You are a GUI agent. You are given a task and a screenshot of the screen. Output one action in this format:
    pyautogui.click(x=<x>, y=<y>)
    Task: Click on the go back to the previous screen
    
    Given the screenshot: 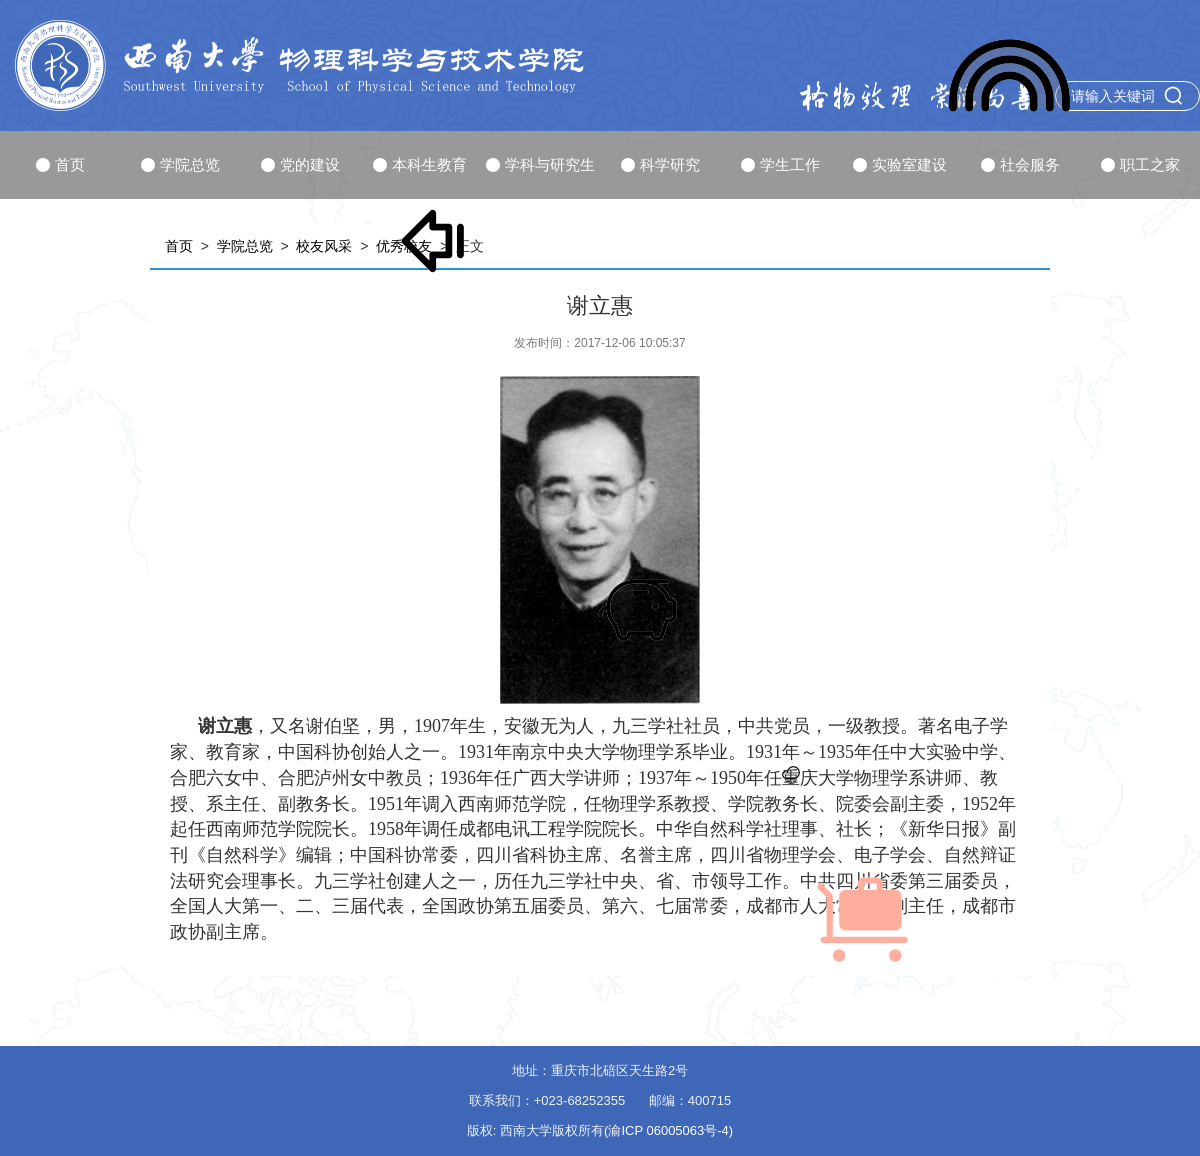 What is the action you would take?
    pyautogui.click(x=435, y=241)
    